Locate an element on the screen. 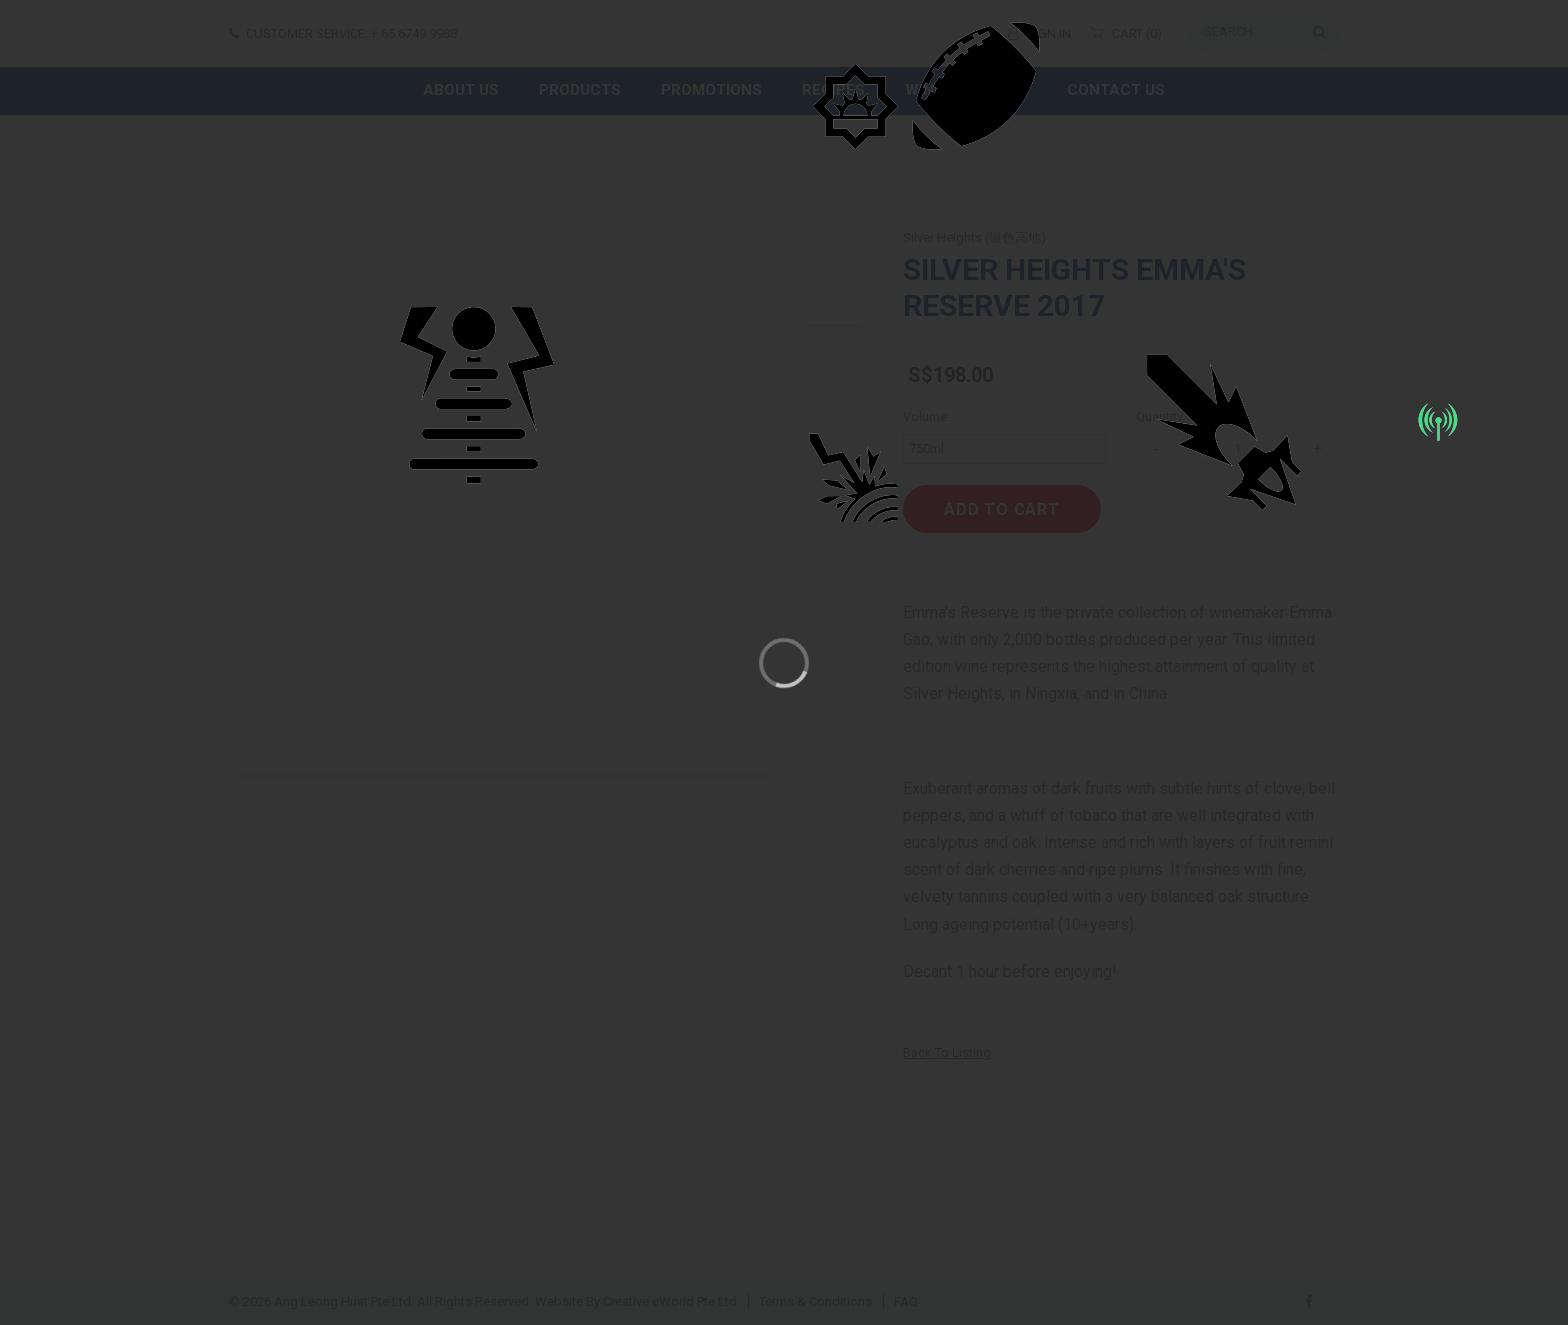 This screenshot has height=1325, width=1568. indicates active signal or broadcast status is located at coordinates (1438, 421).